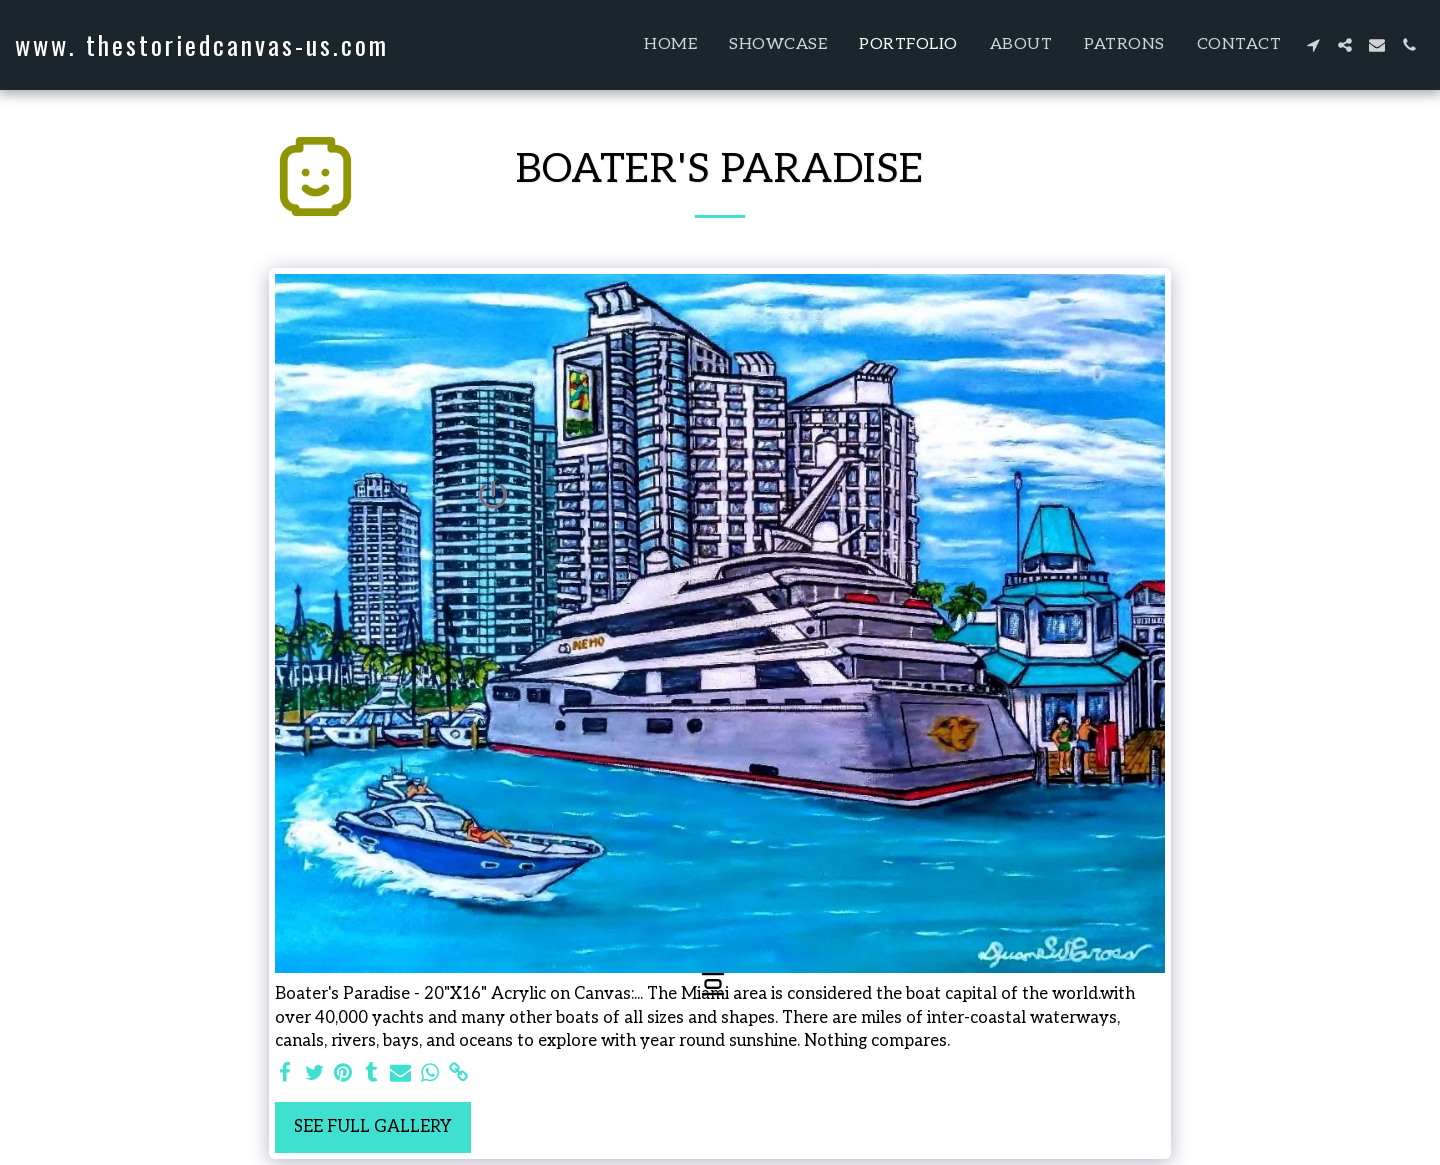  I want to click on turn device on or off, so click(493, 495).